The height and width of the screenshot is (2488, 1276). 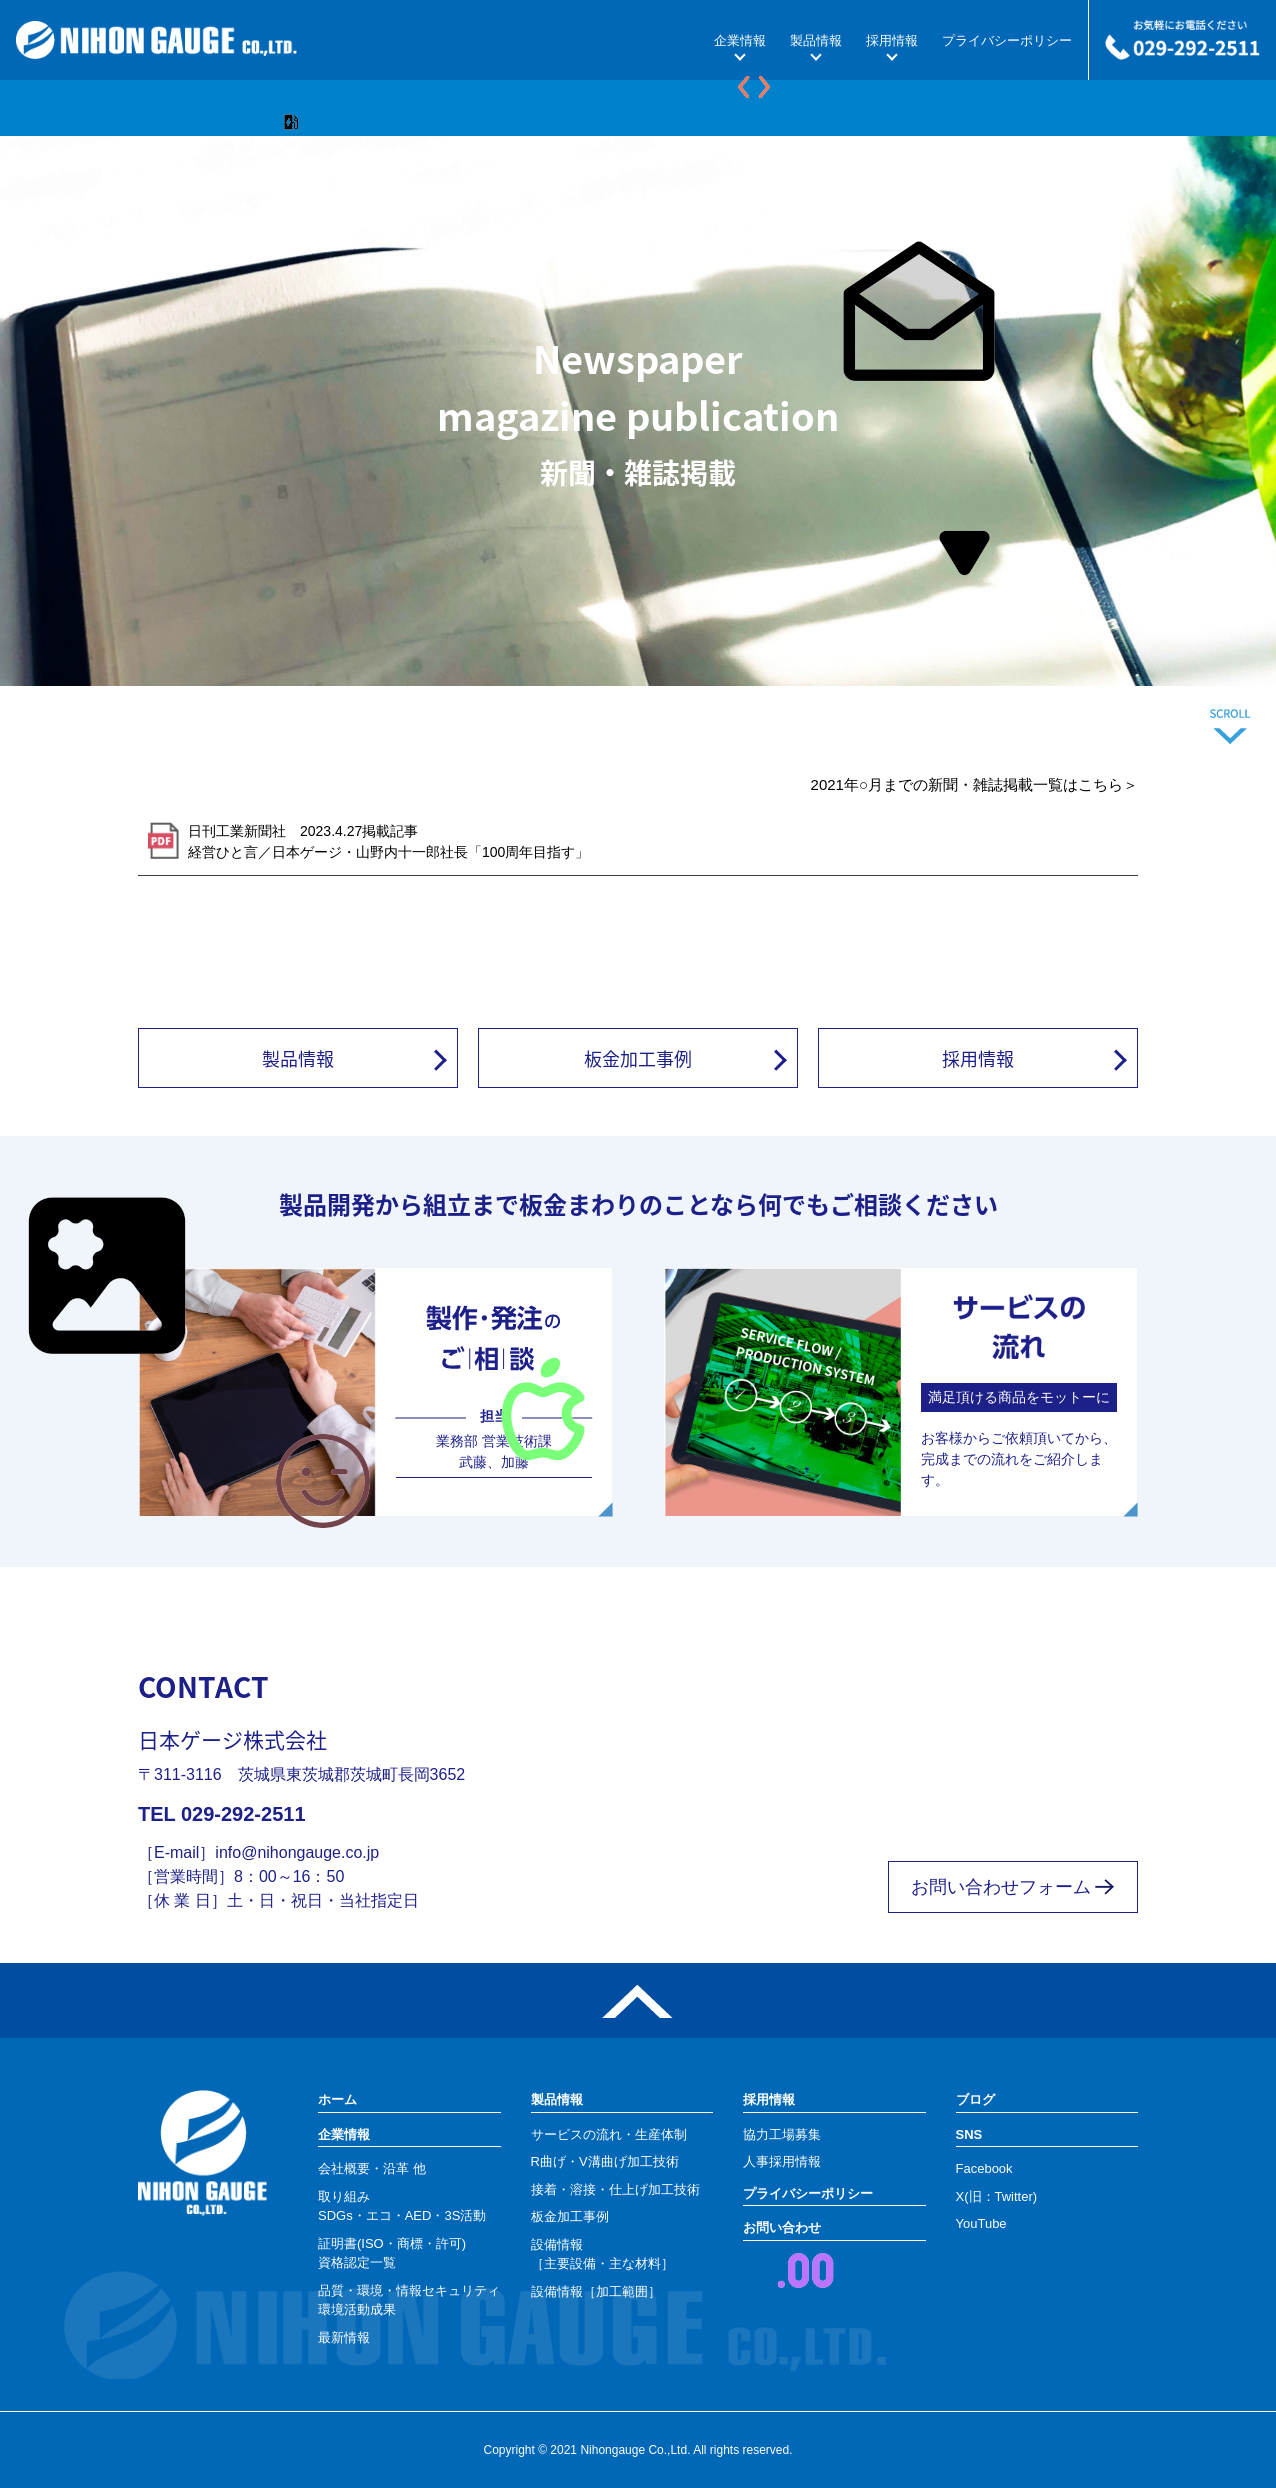 What do you see at coordinates (291, 122) in the screenshot?
I see `find nearby electric vehicle charging stations` at bounding box center [291, 122].